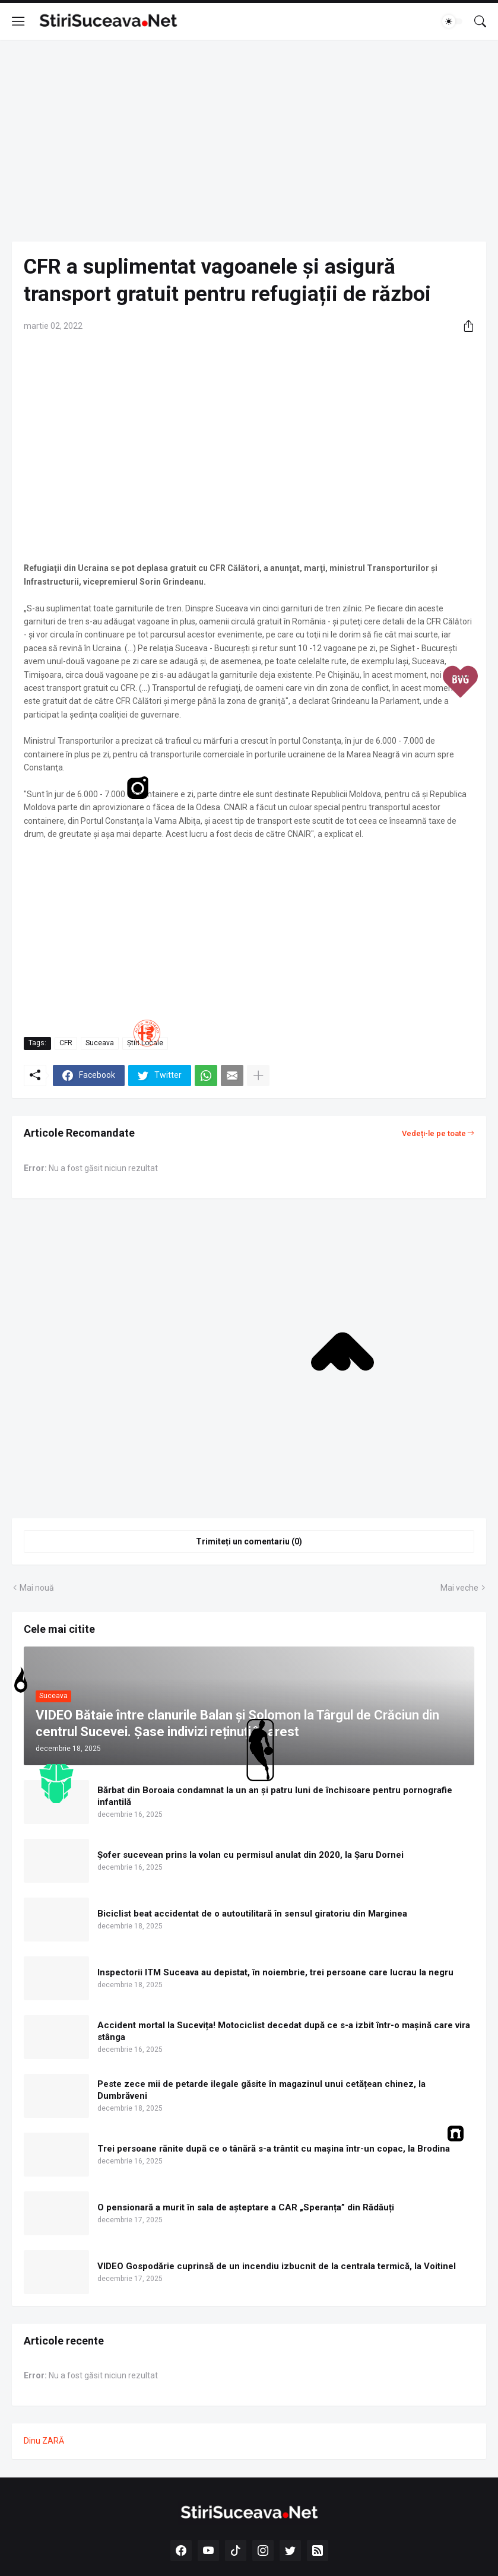  I want to click on primefaces framework logo, so click(56, 1784).